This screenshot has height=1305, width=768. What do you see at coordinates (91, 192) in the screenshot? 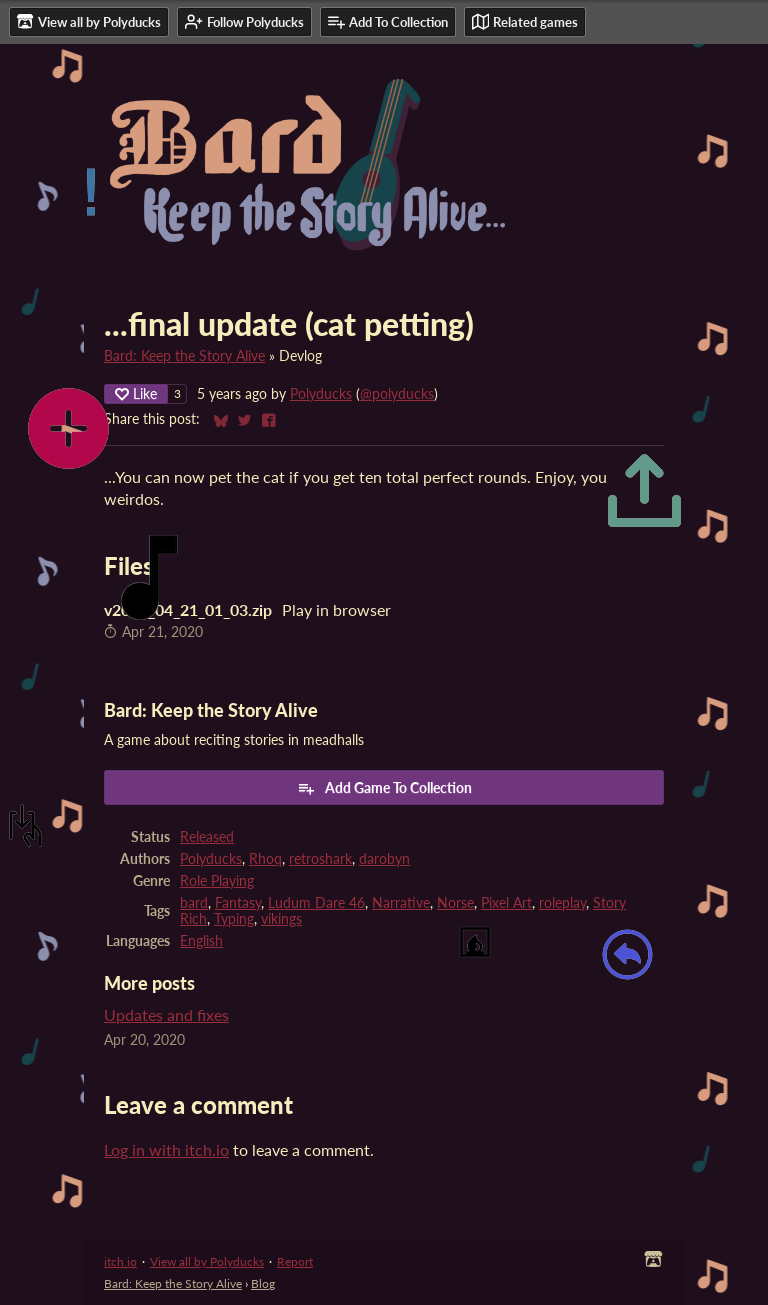
I see `indicates a warning or important notice` at bounding box center [91, 192].